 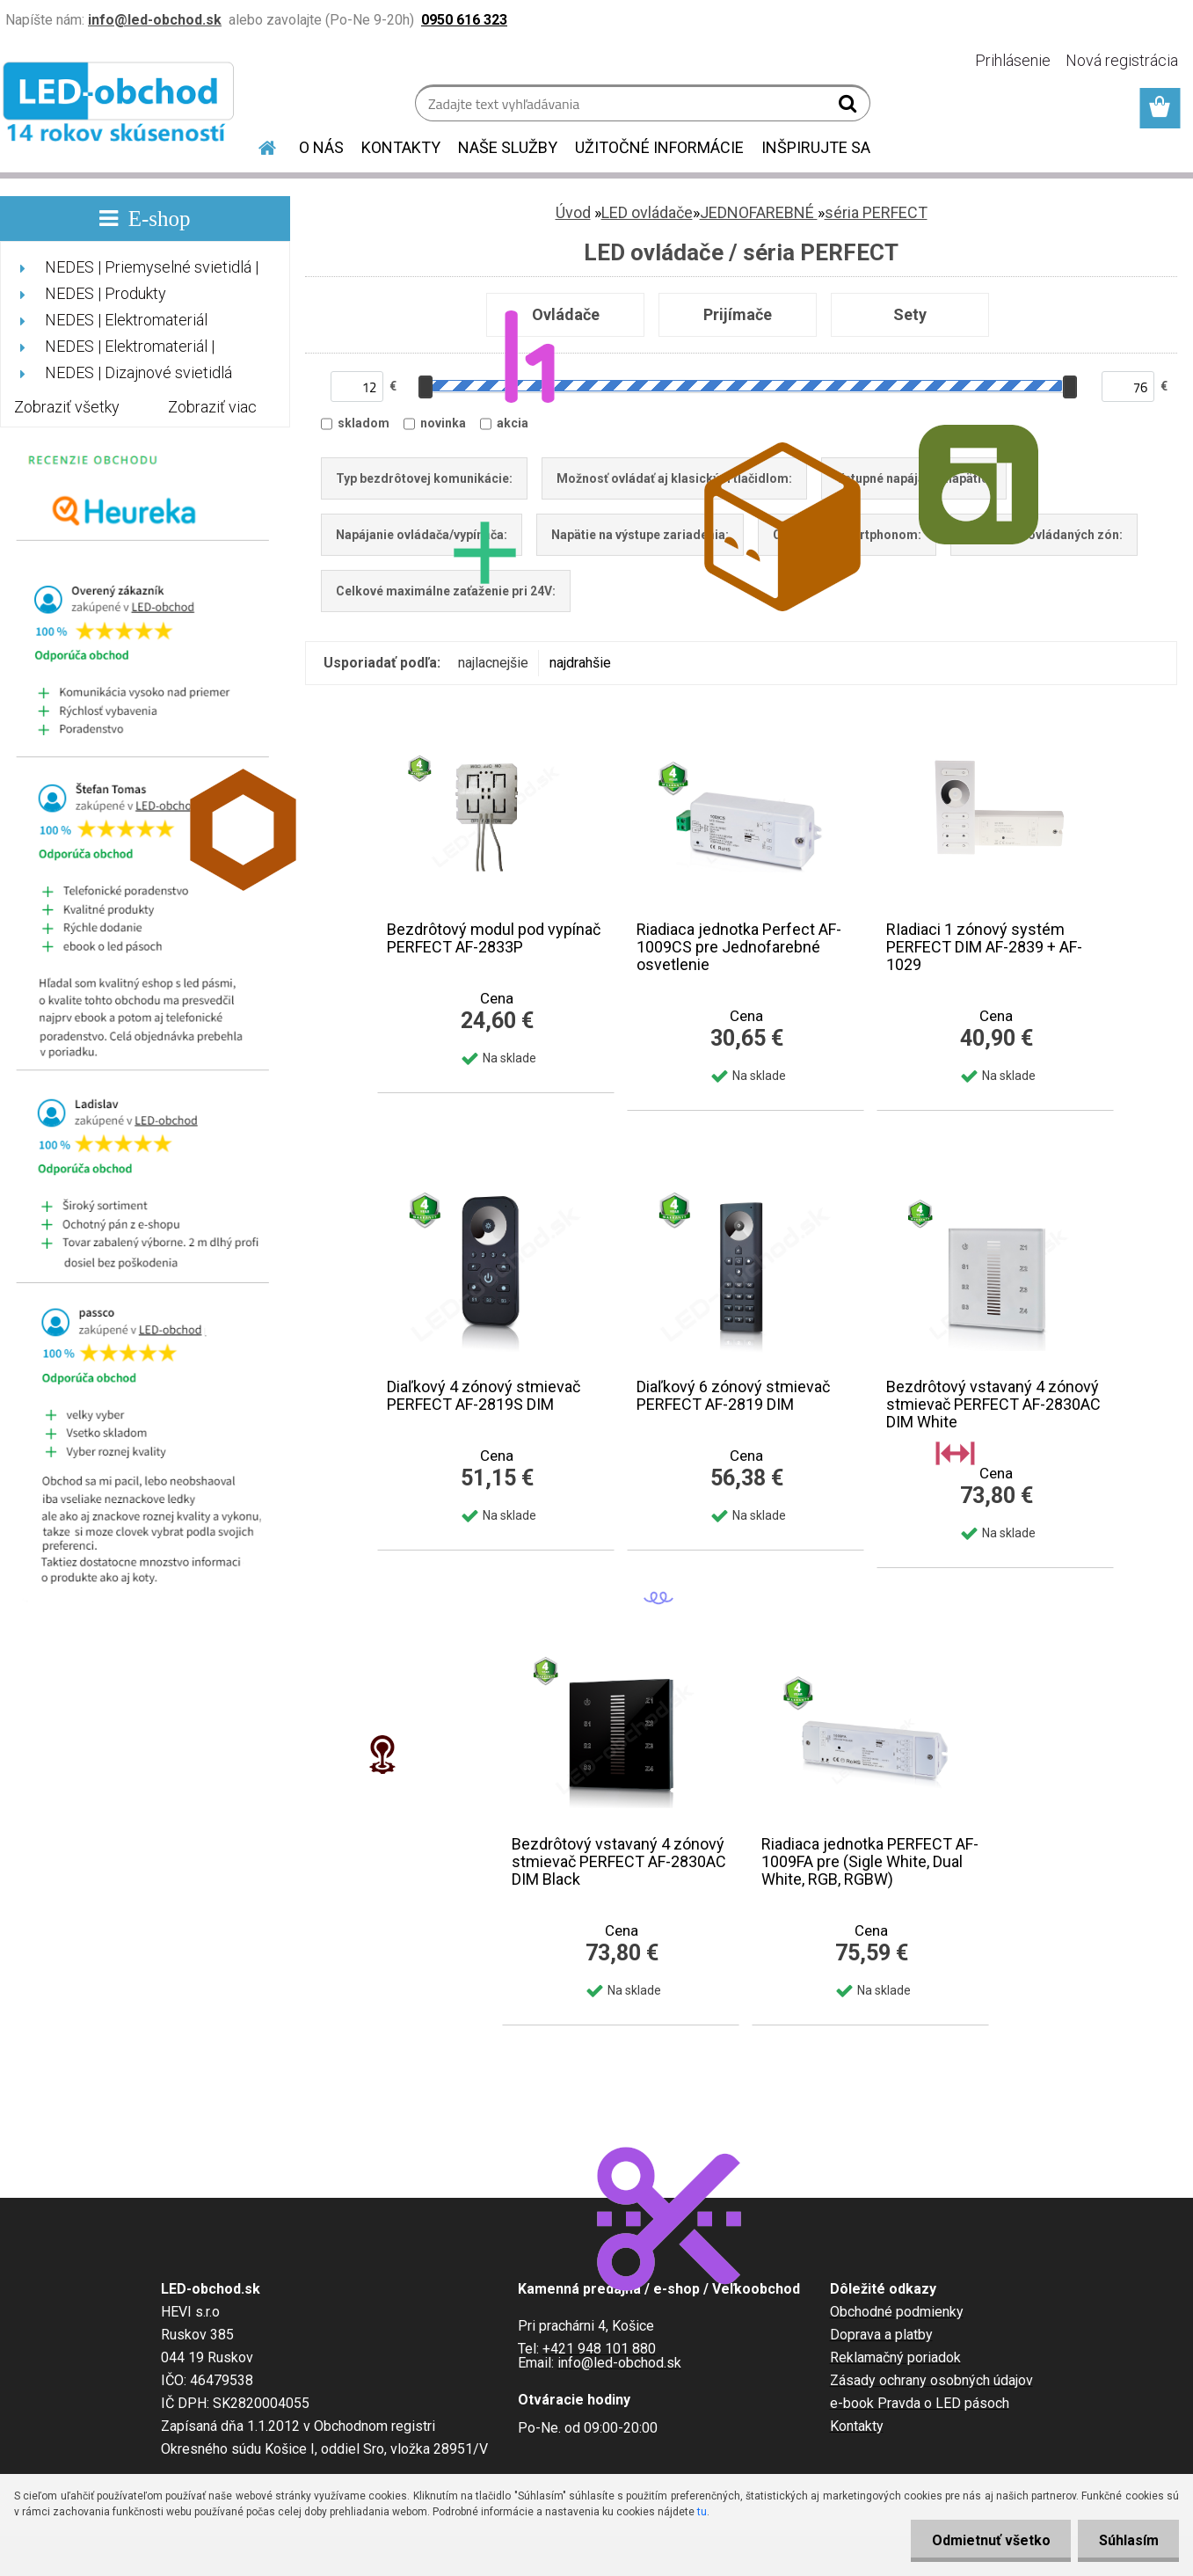 What do you see at coordinates (669, 2219) in the screenshot?
I see `cut selected content to clipboard` at bounding box center [669, 2219].